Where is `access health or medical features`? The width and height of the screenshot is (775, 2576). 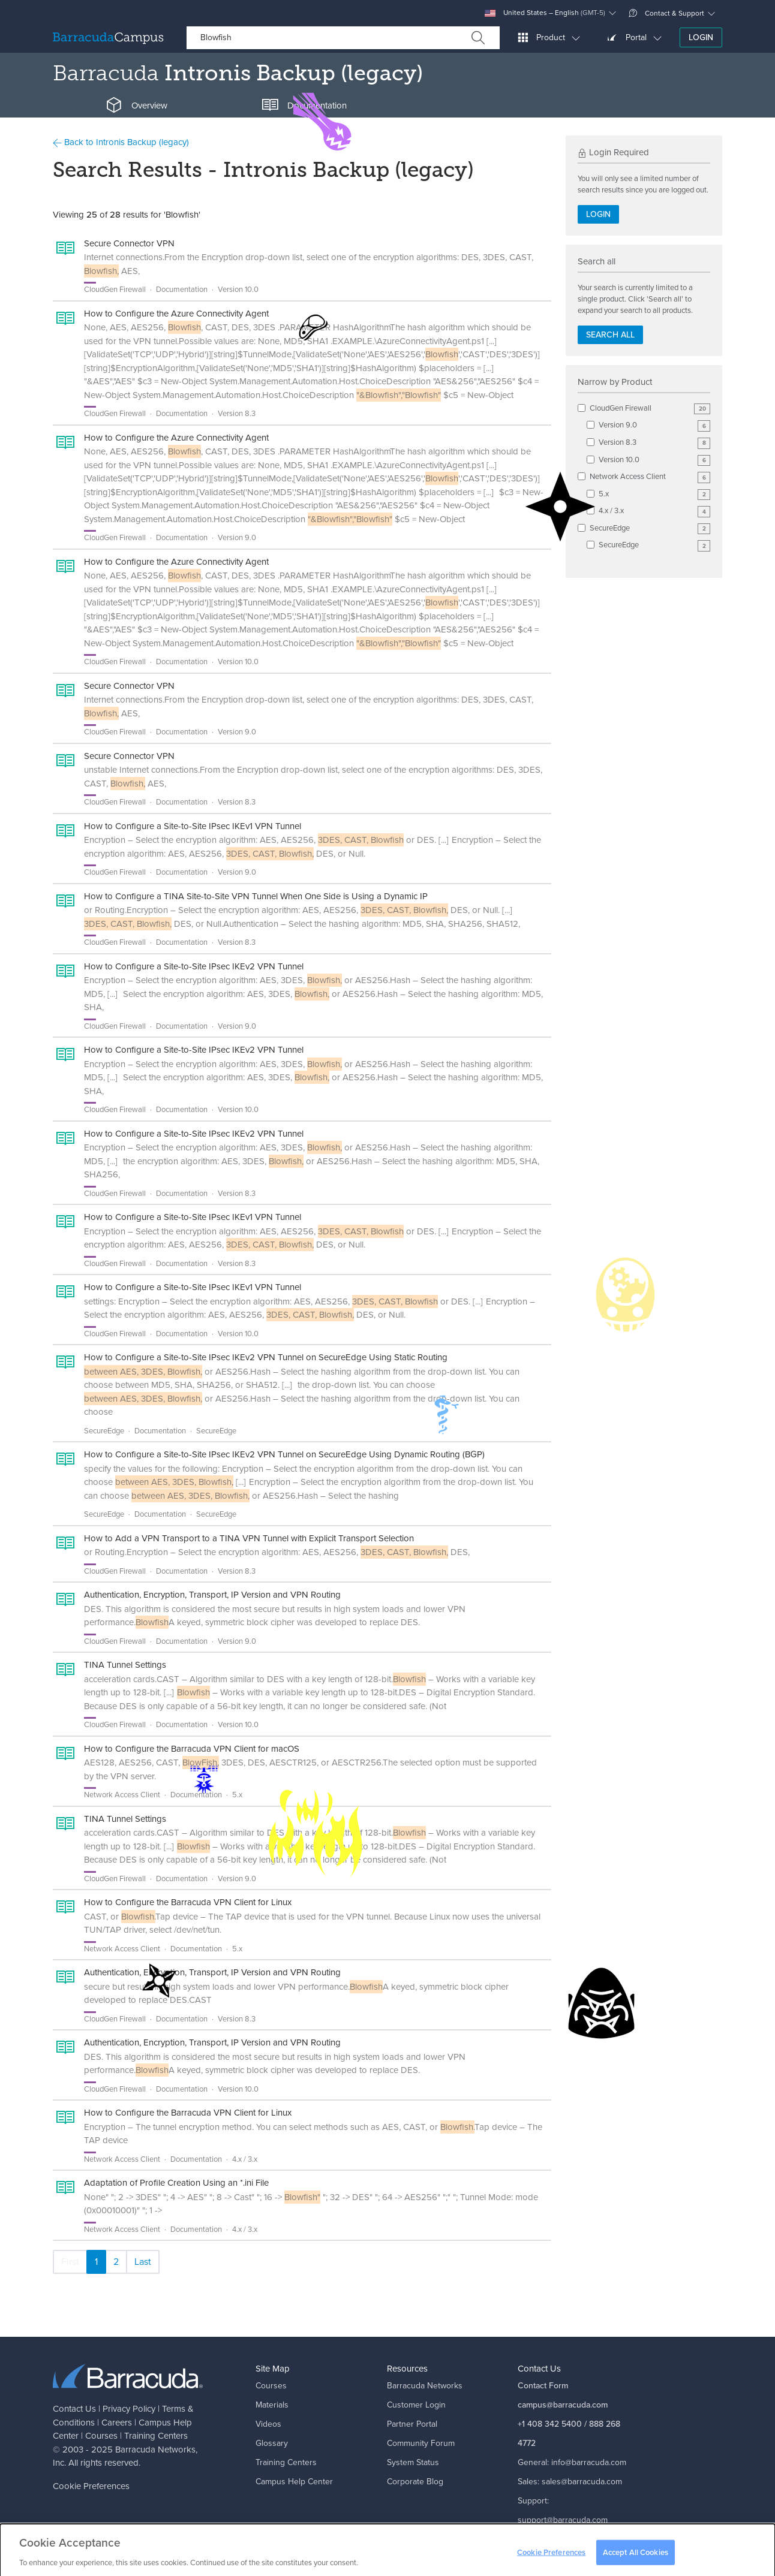 access health or medical features is located at coordinates (443, 1415).